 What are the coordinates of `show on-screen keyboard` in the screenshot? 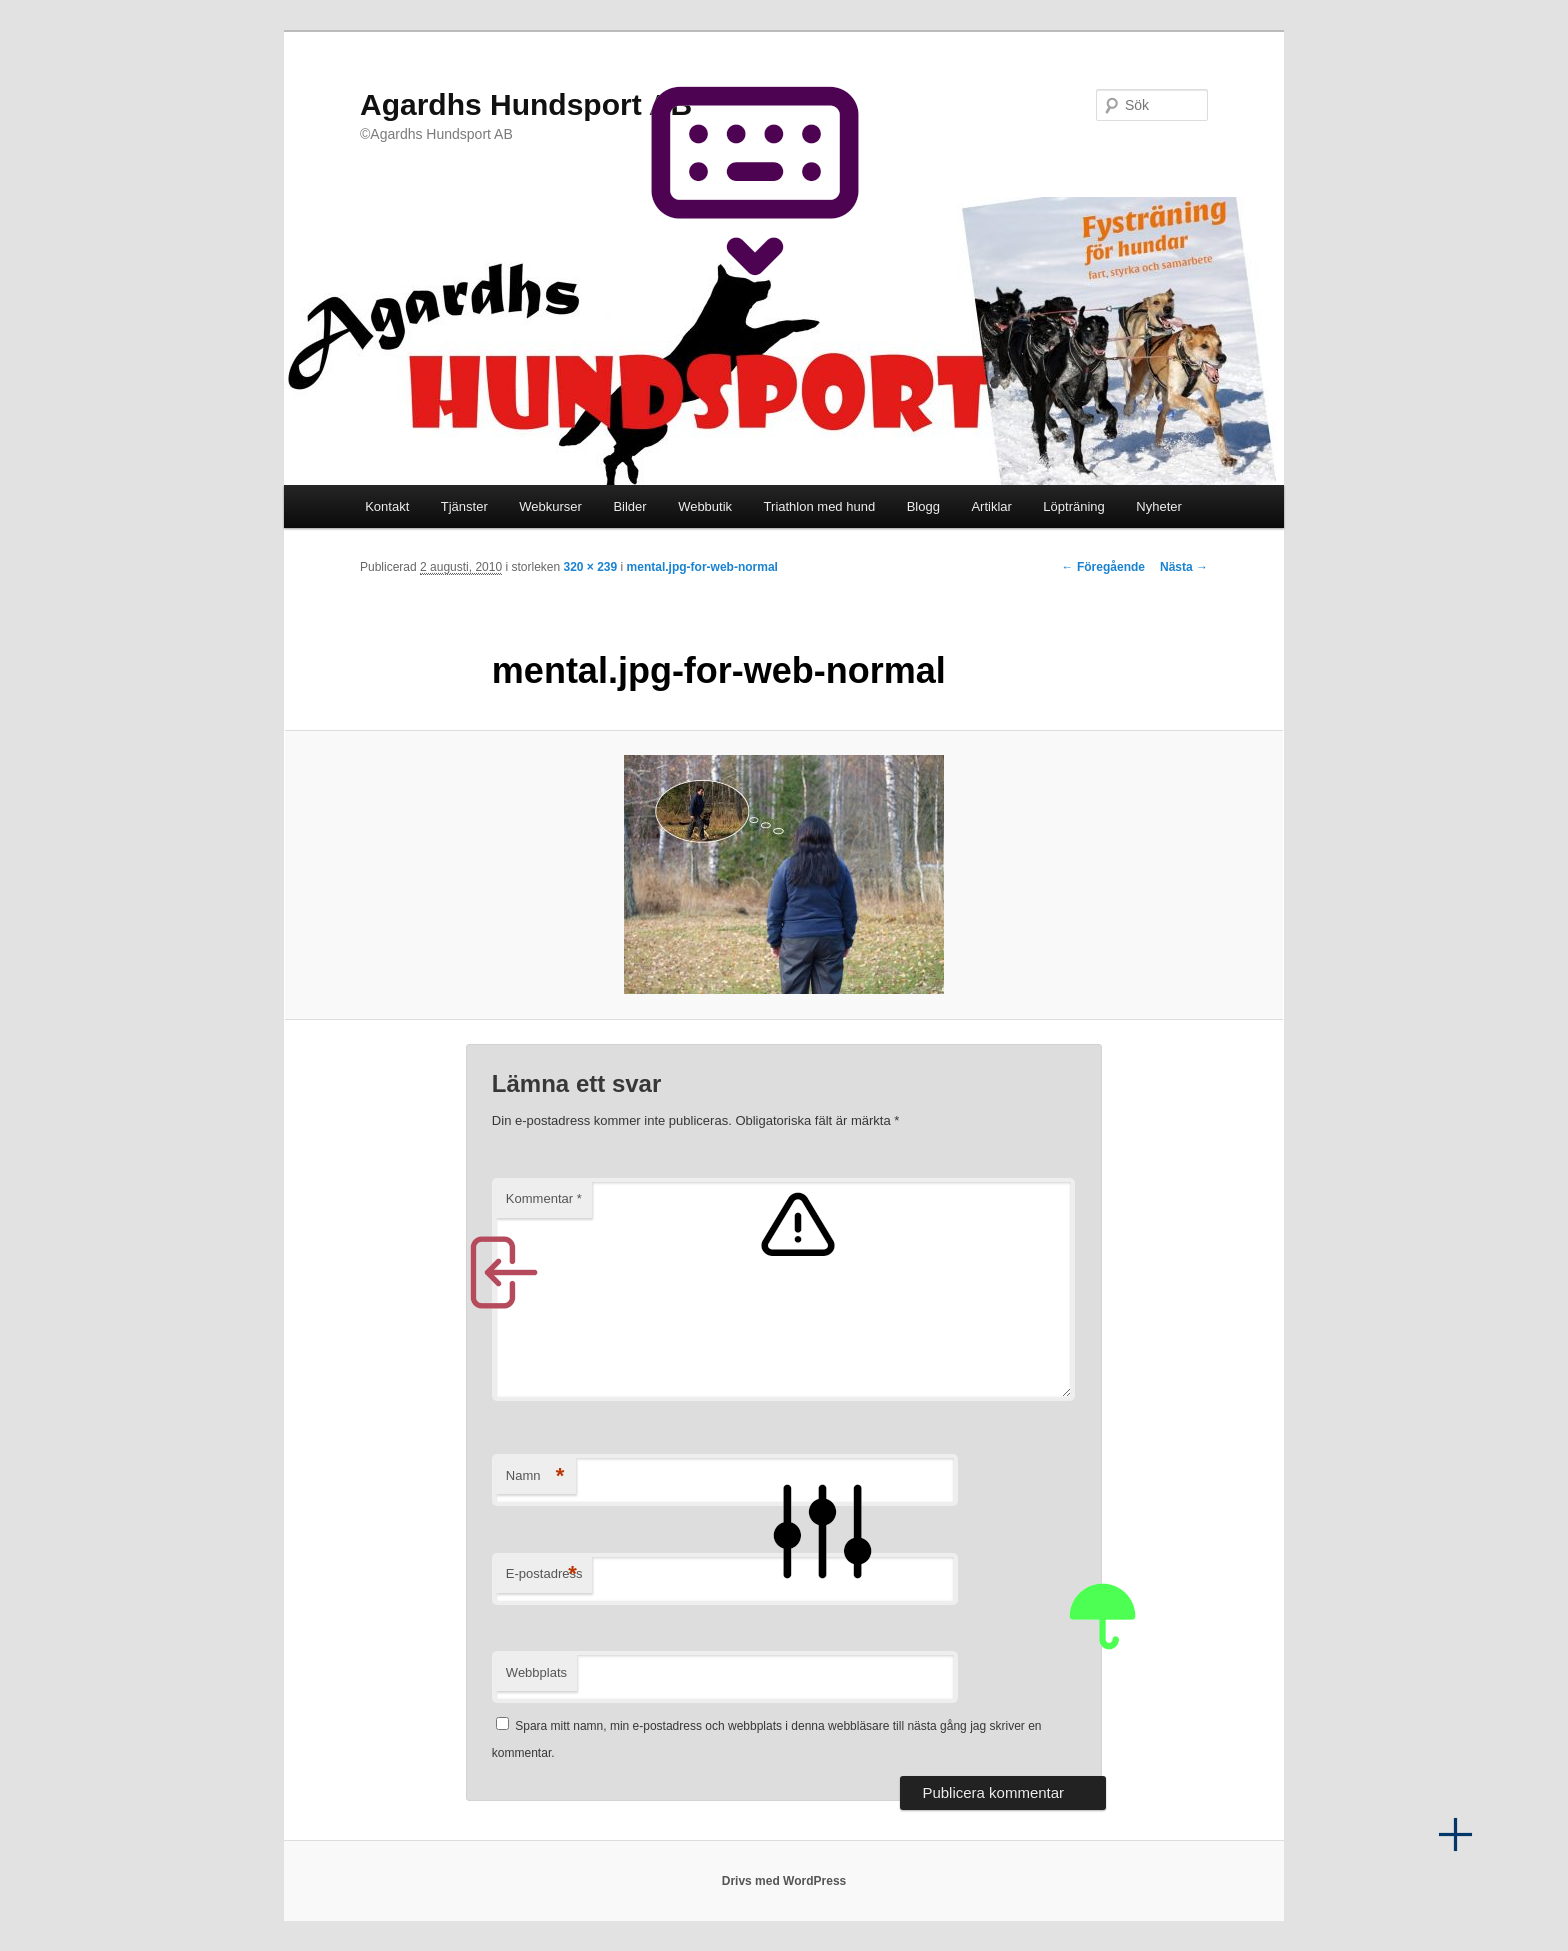 It's located at (755, 181).